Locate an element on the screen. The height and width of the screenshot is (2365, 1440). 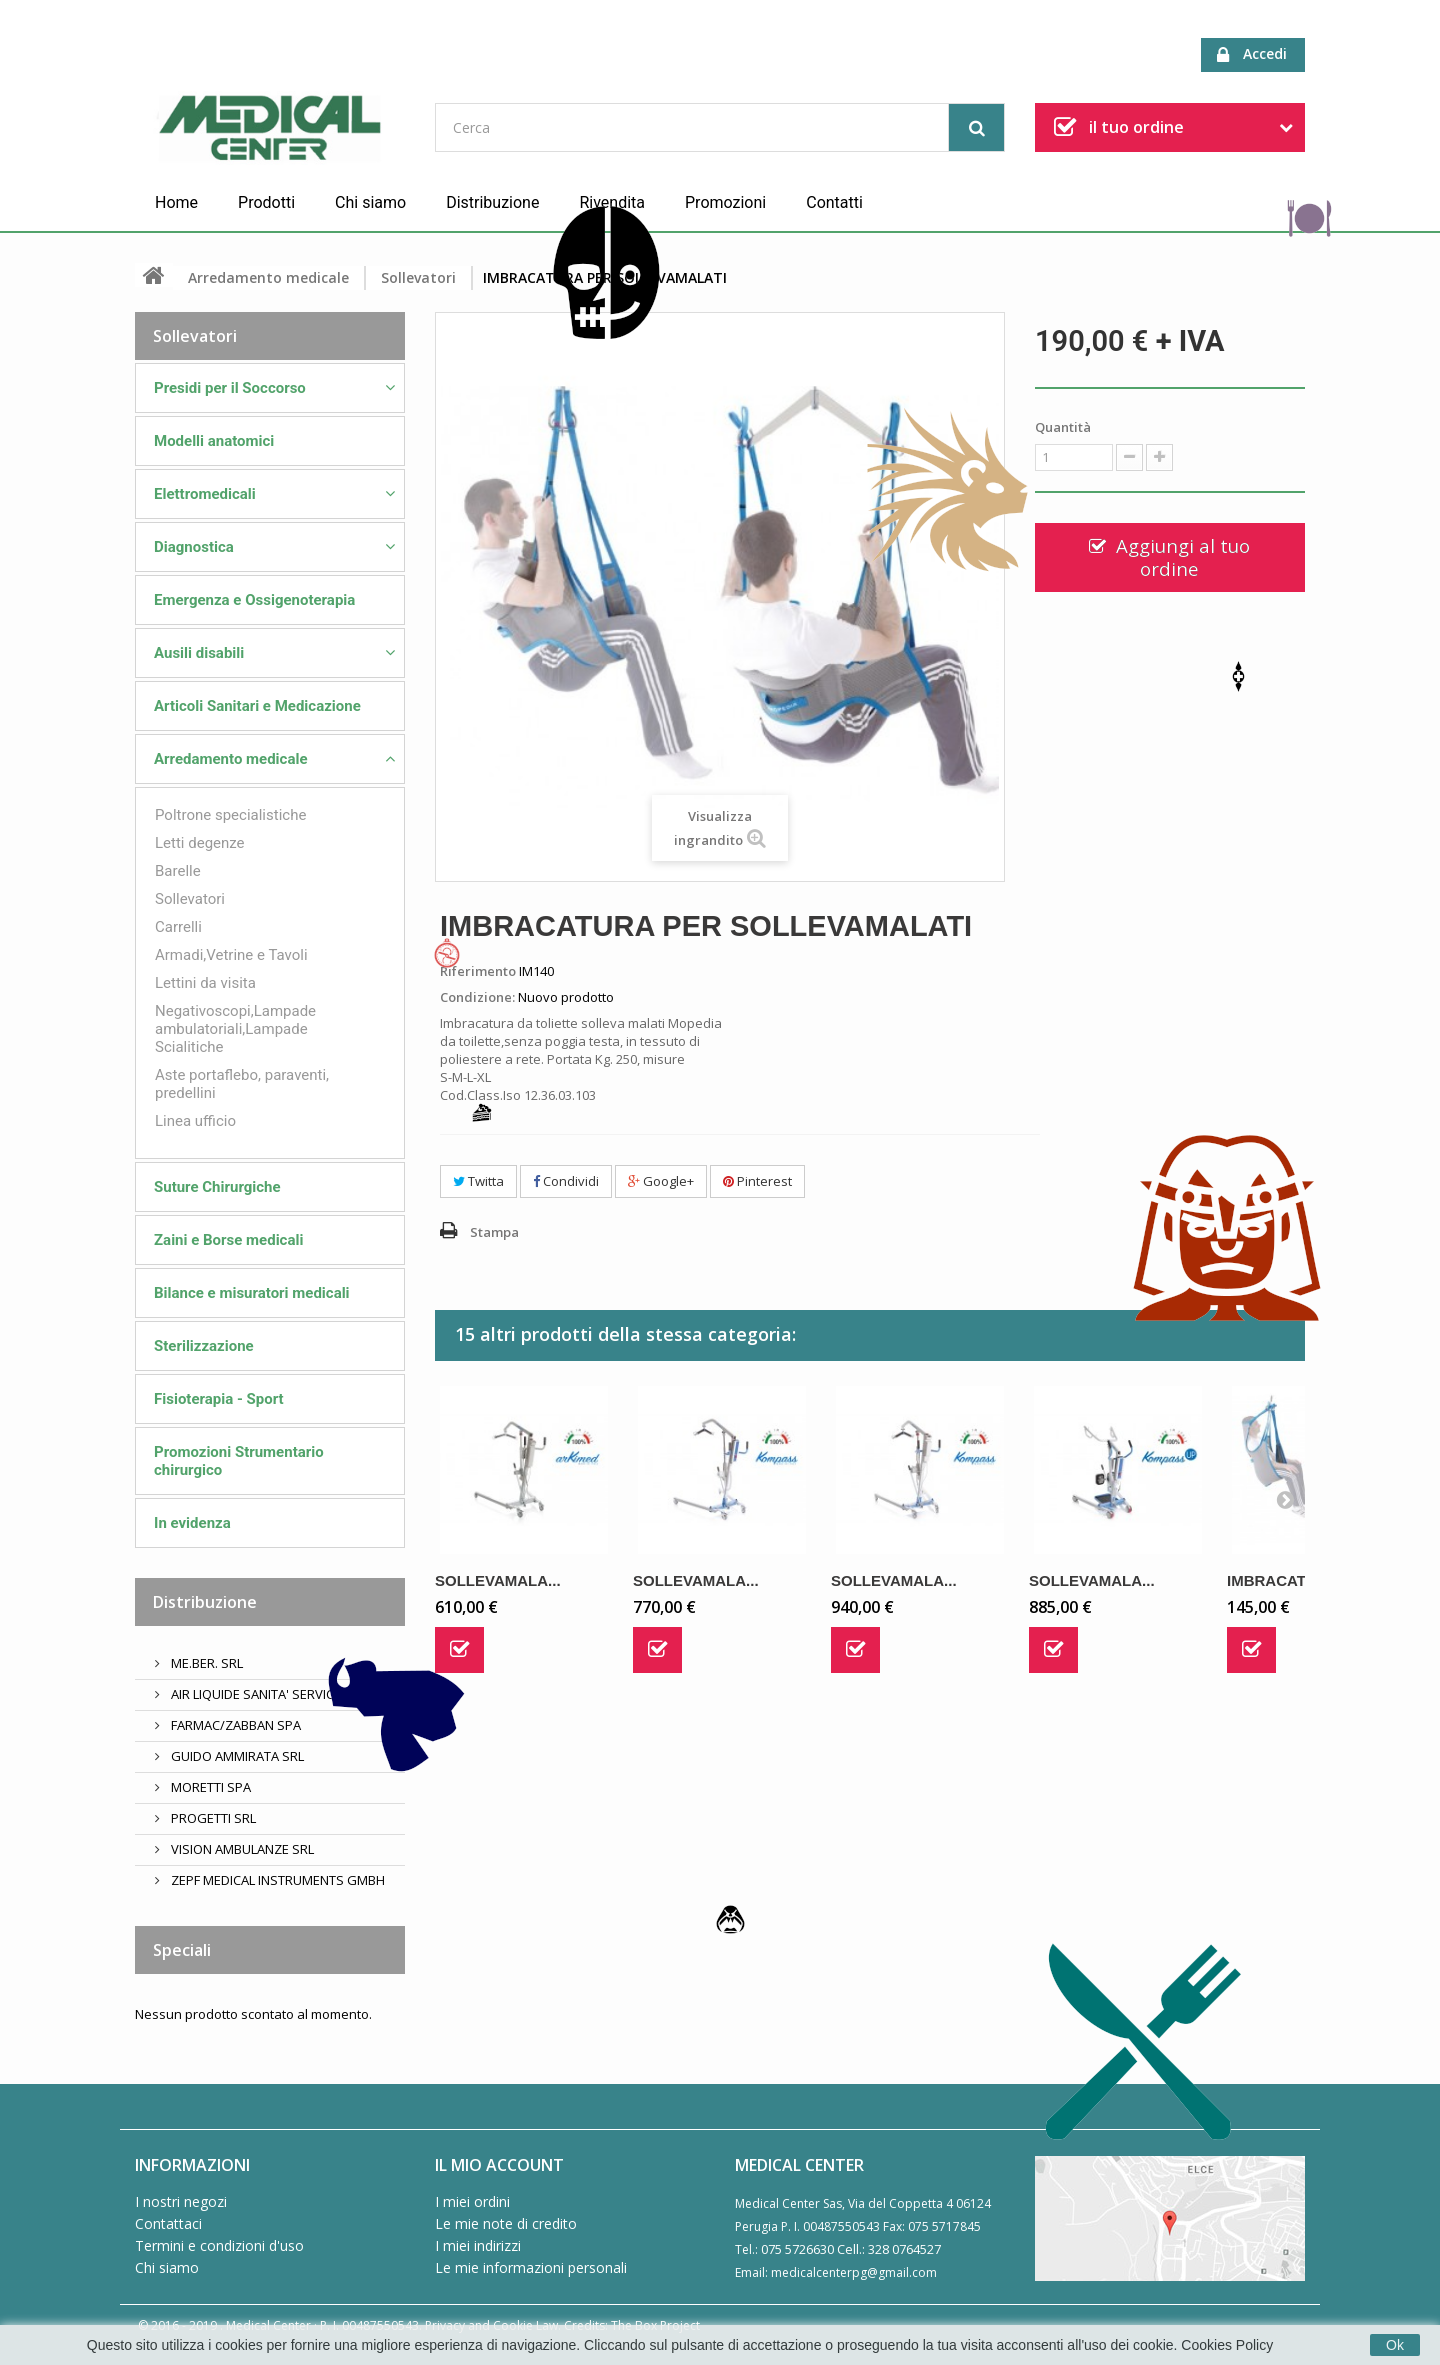
select barbarian character class is located at coordinates (1227, 1228).